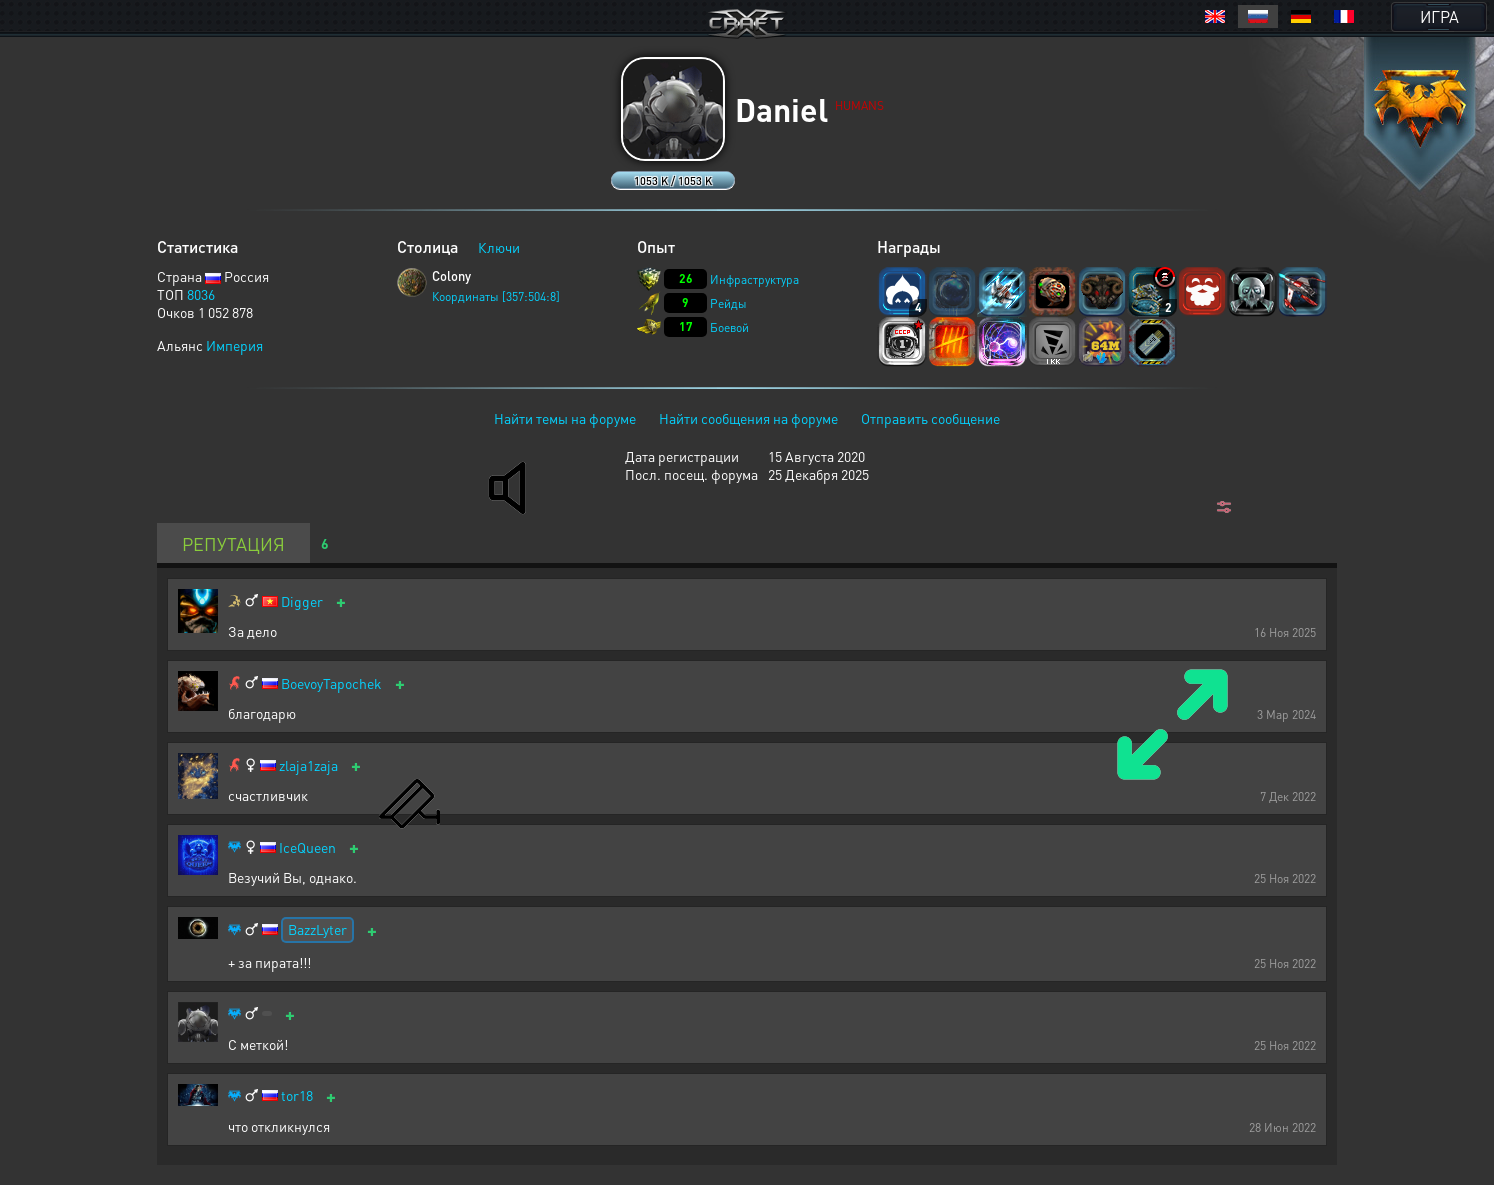  What do you see at coordinates (1172, 724) in the screenshot?
I see `expand to full screen` at bounding box center [1172, 724].